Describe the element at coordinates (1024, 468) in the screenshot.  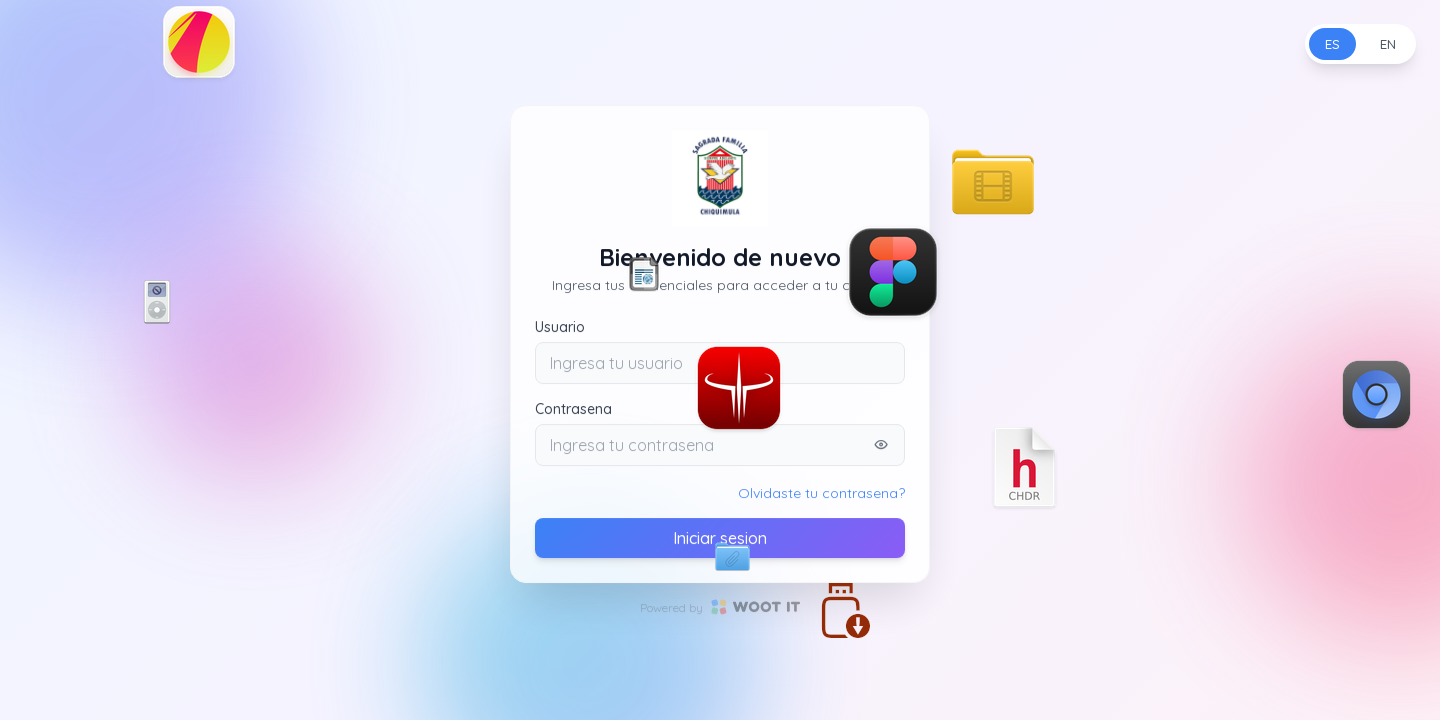
I see `a C/C++ header file (.h)` at that location.